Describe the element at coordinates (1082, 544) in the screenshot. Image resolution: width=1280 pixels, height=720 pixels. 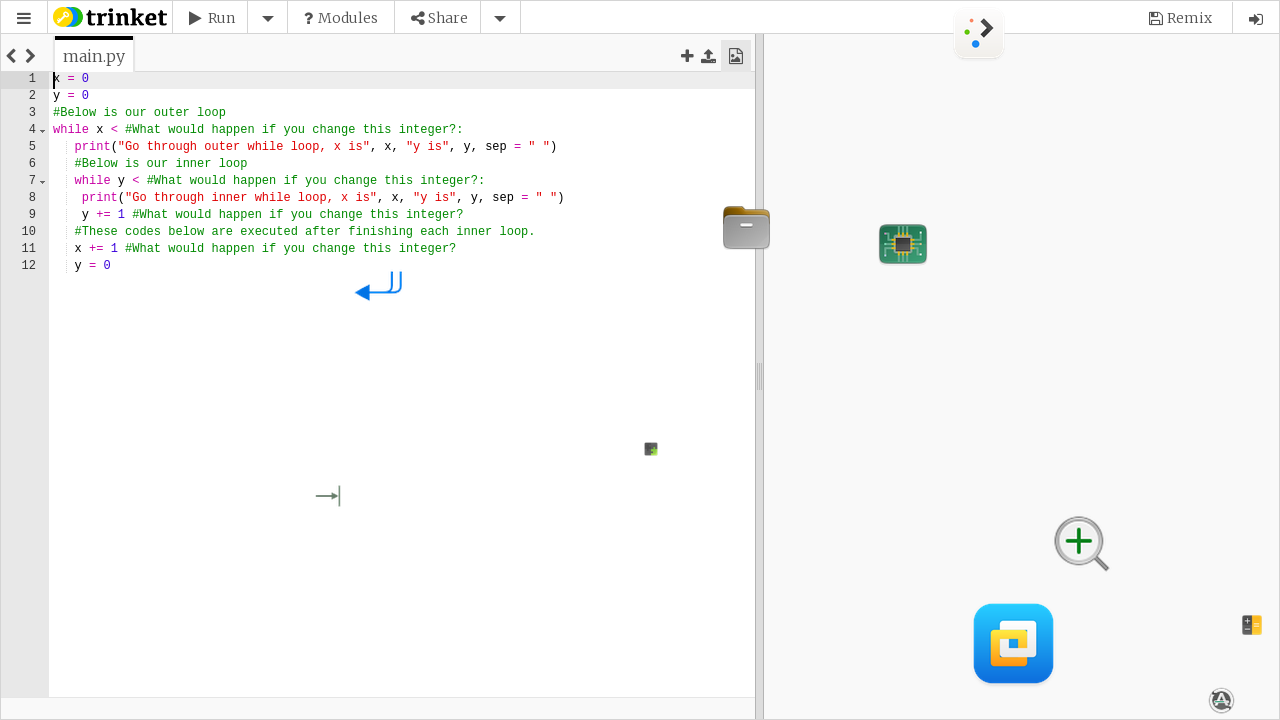
I see `zoom in on content or image` at that location.